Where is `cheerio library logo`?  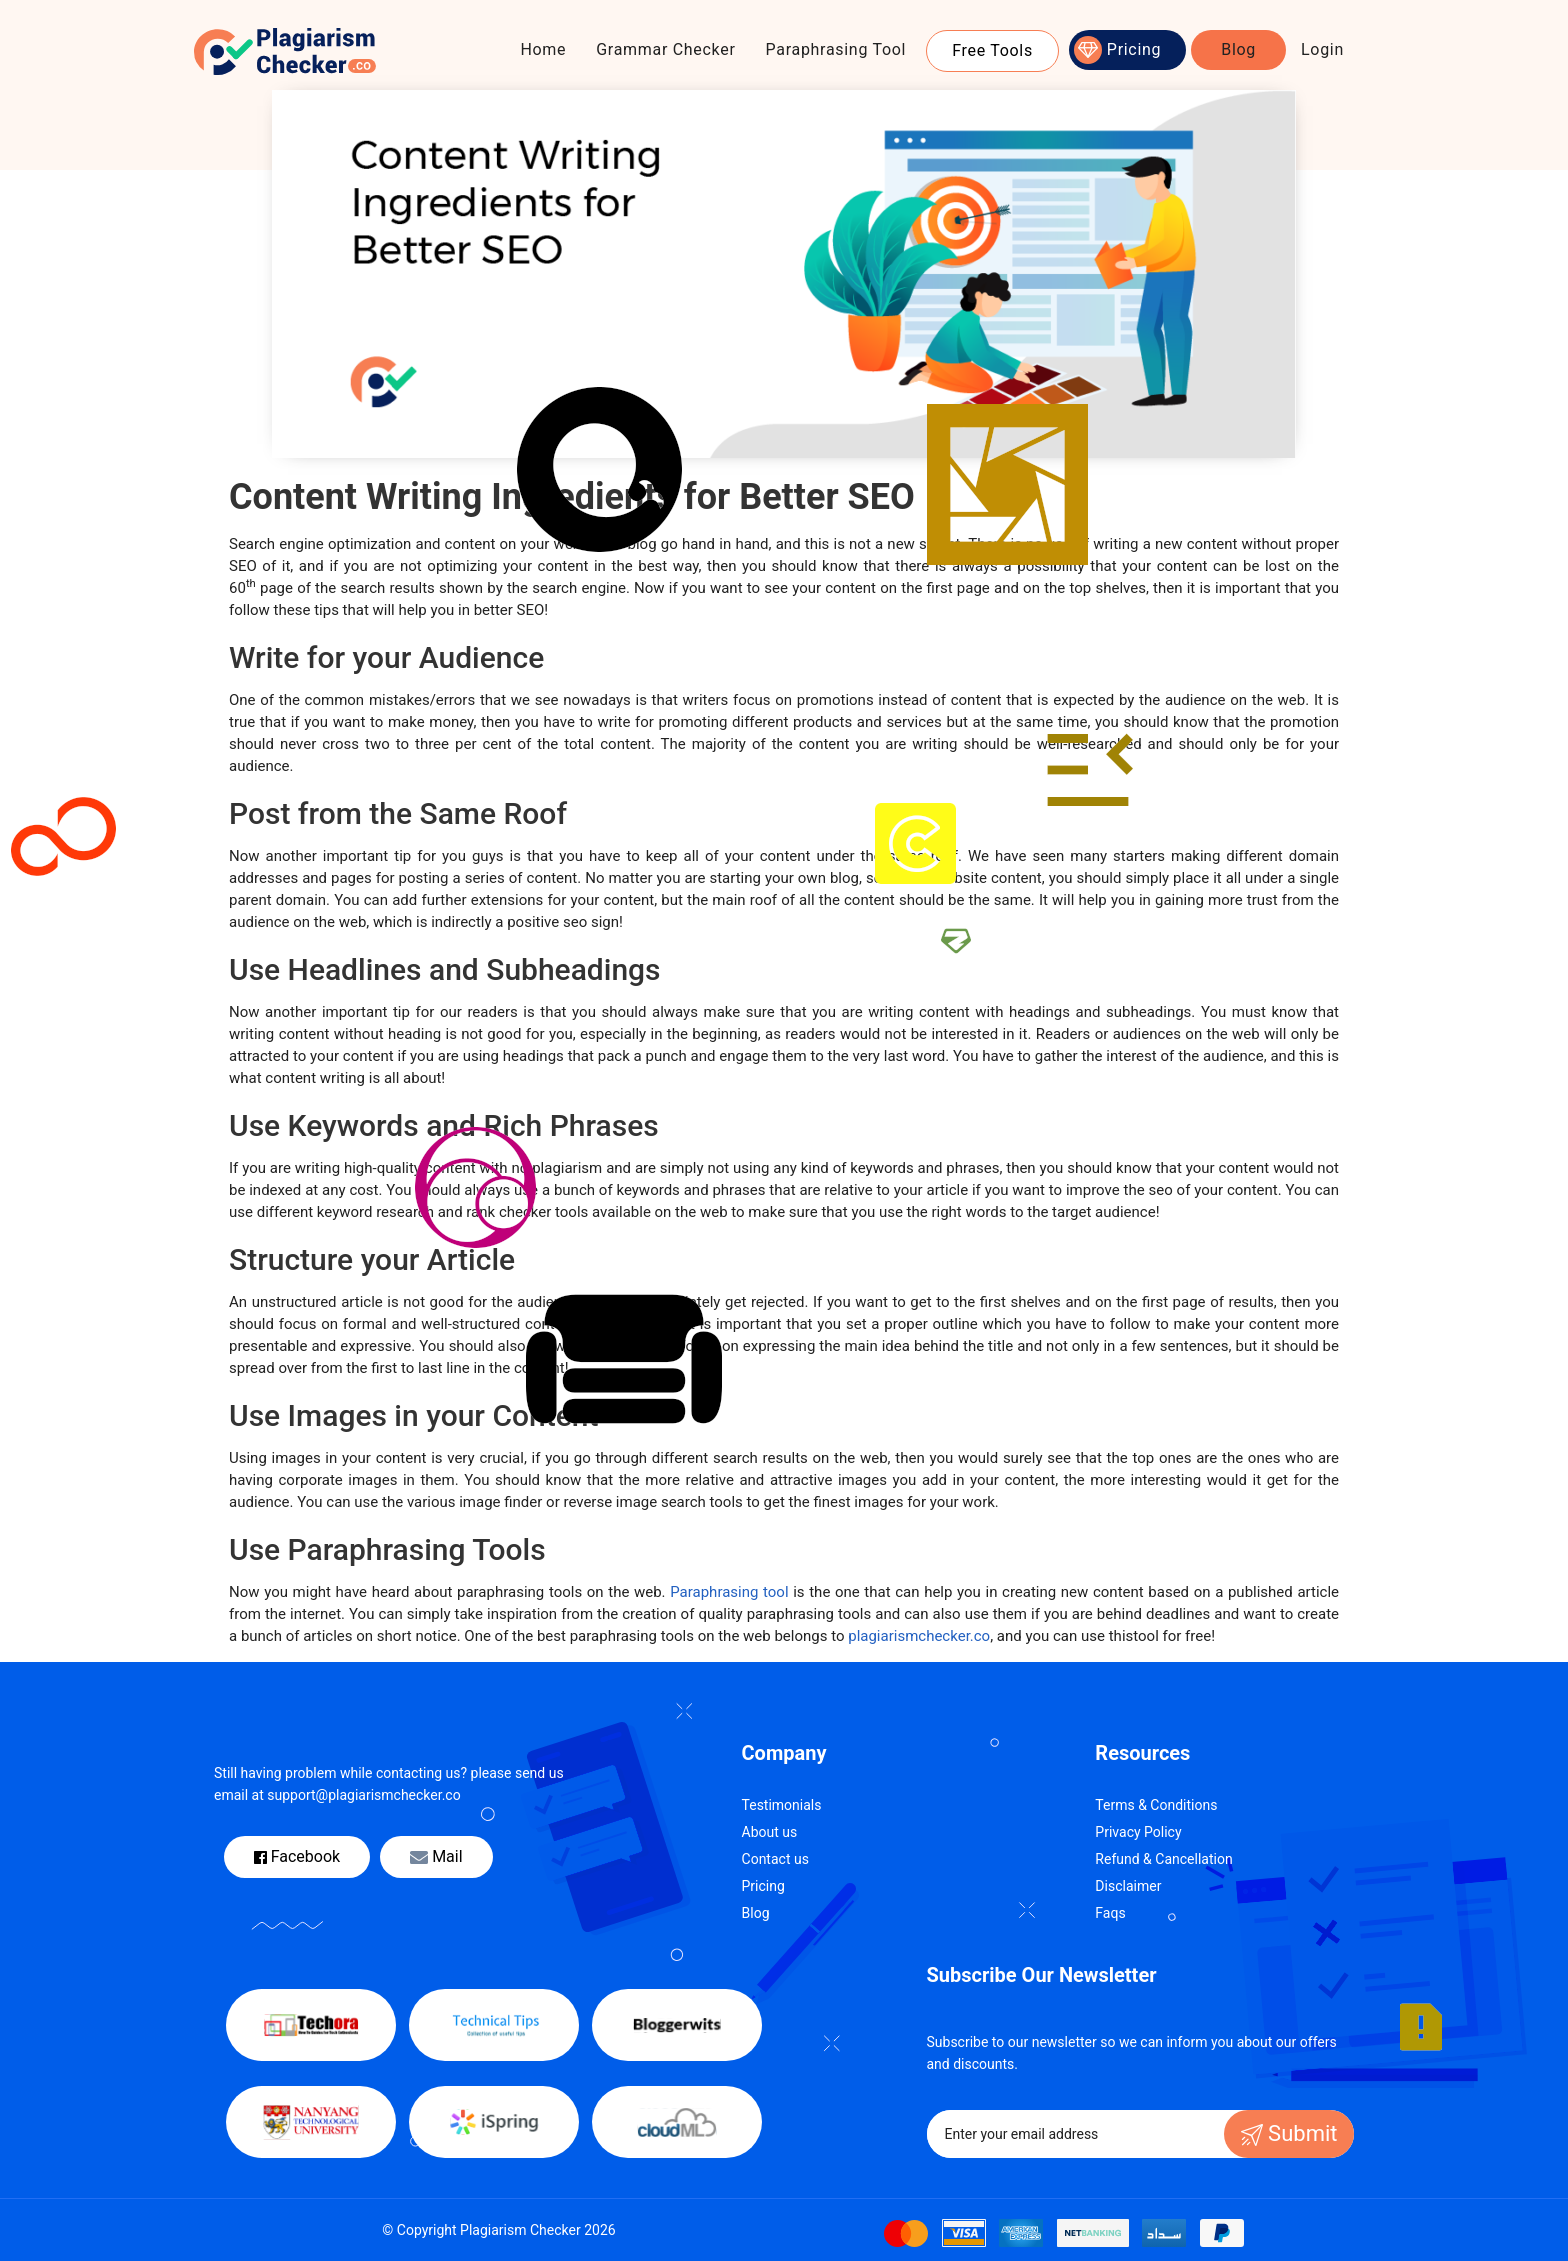 cheerio library logo is located at coordinates (915, 843).